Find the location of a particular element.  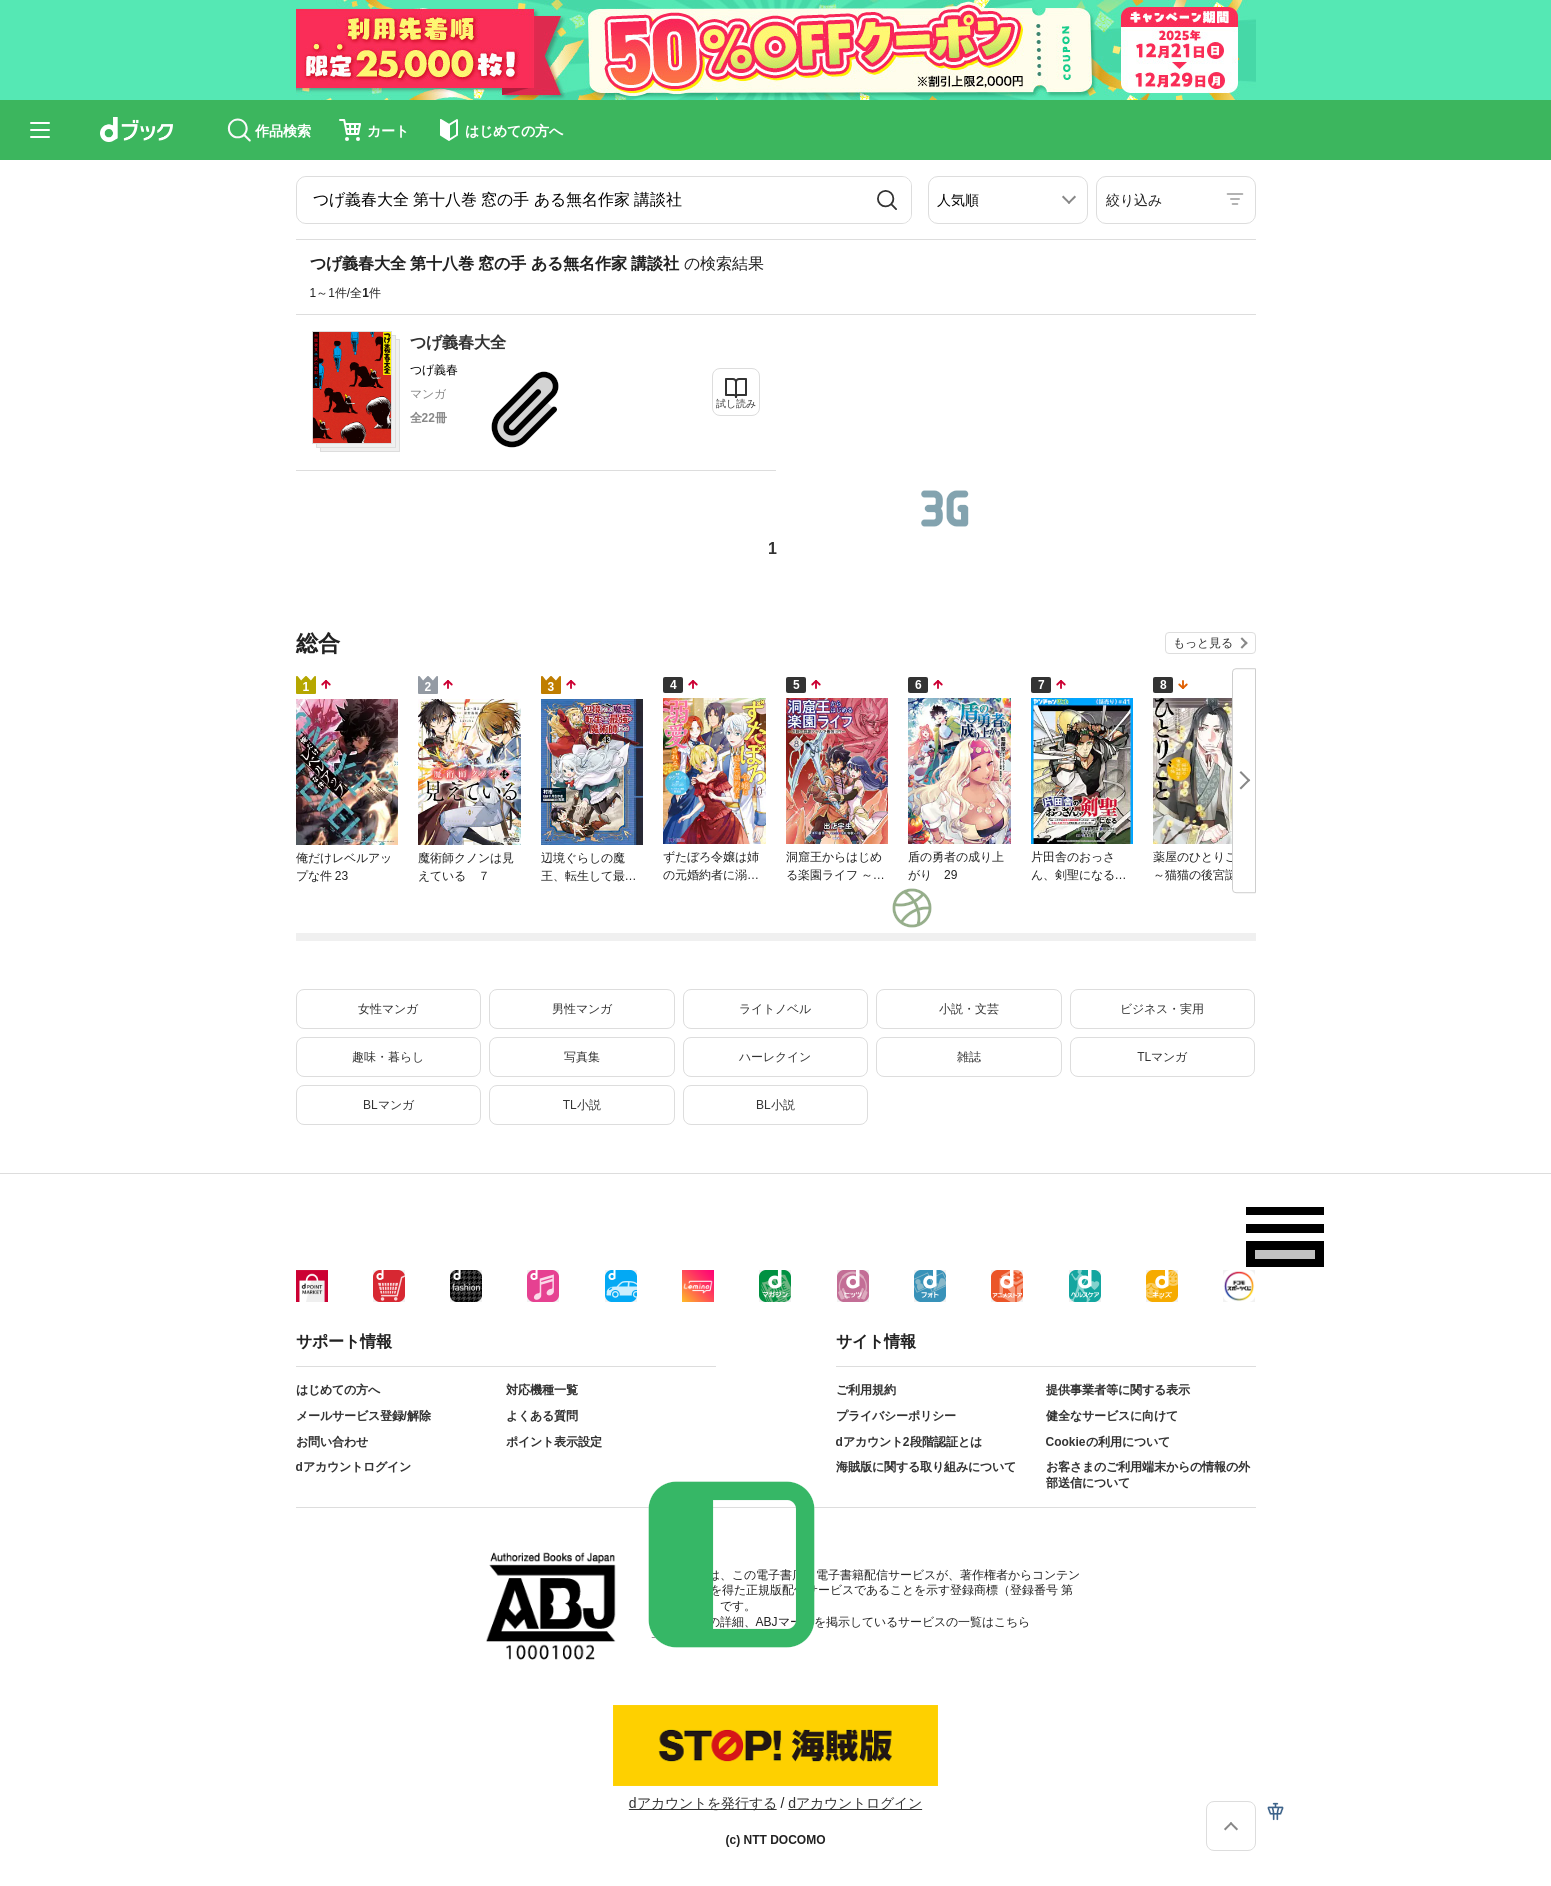

indicates 3G mobile network connection is located at coordinates (946, 508).